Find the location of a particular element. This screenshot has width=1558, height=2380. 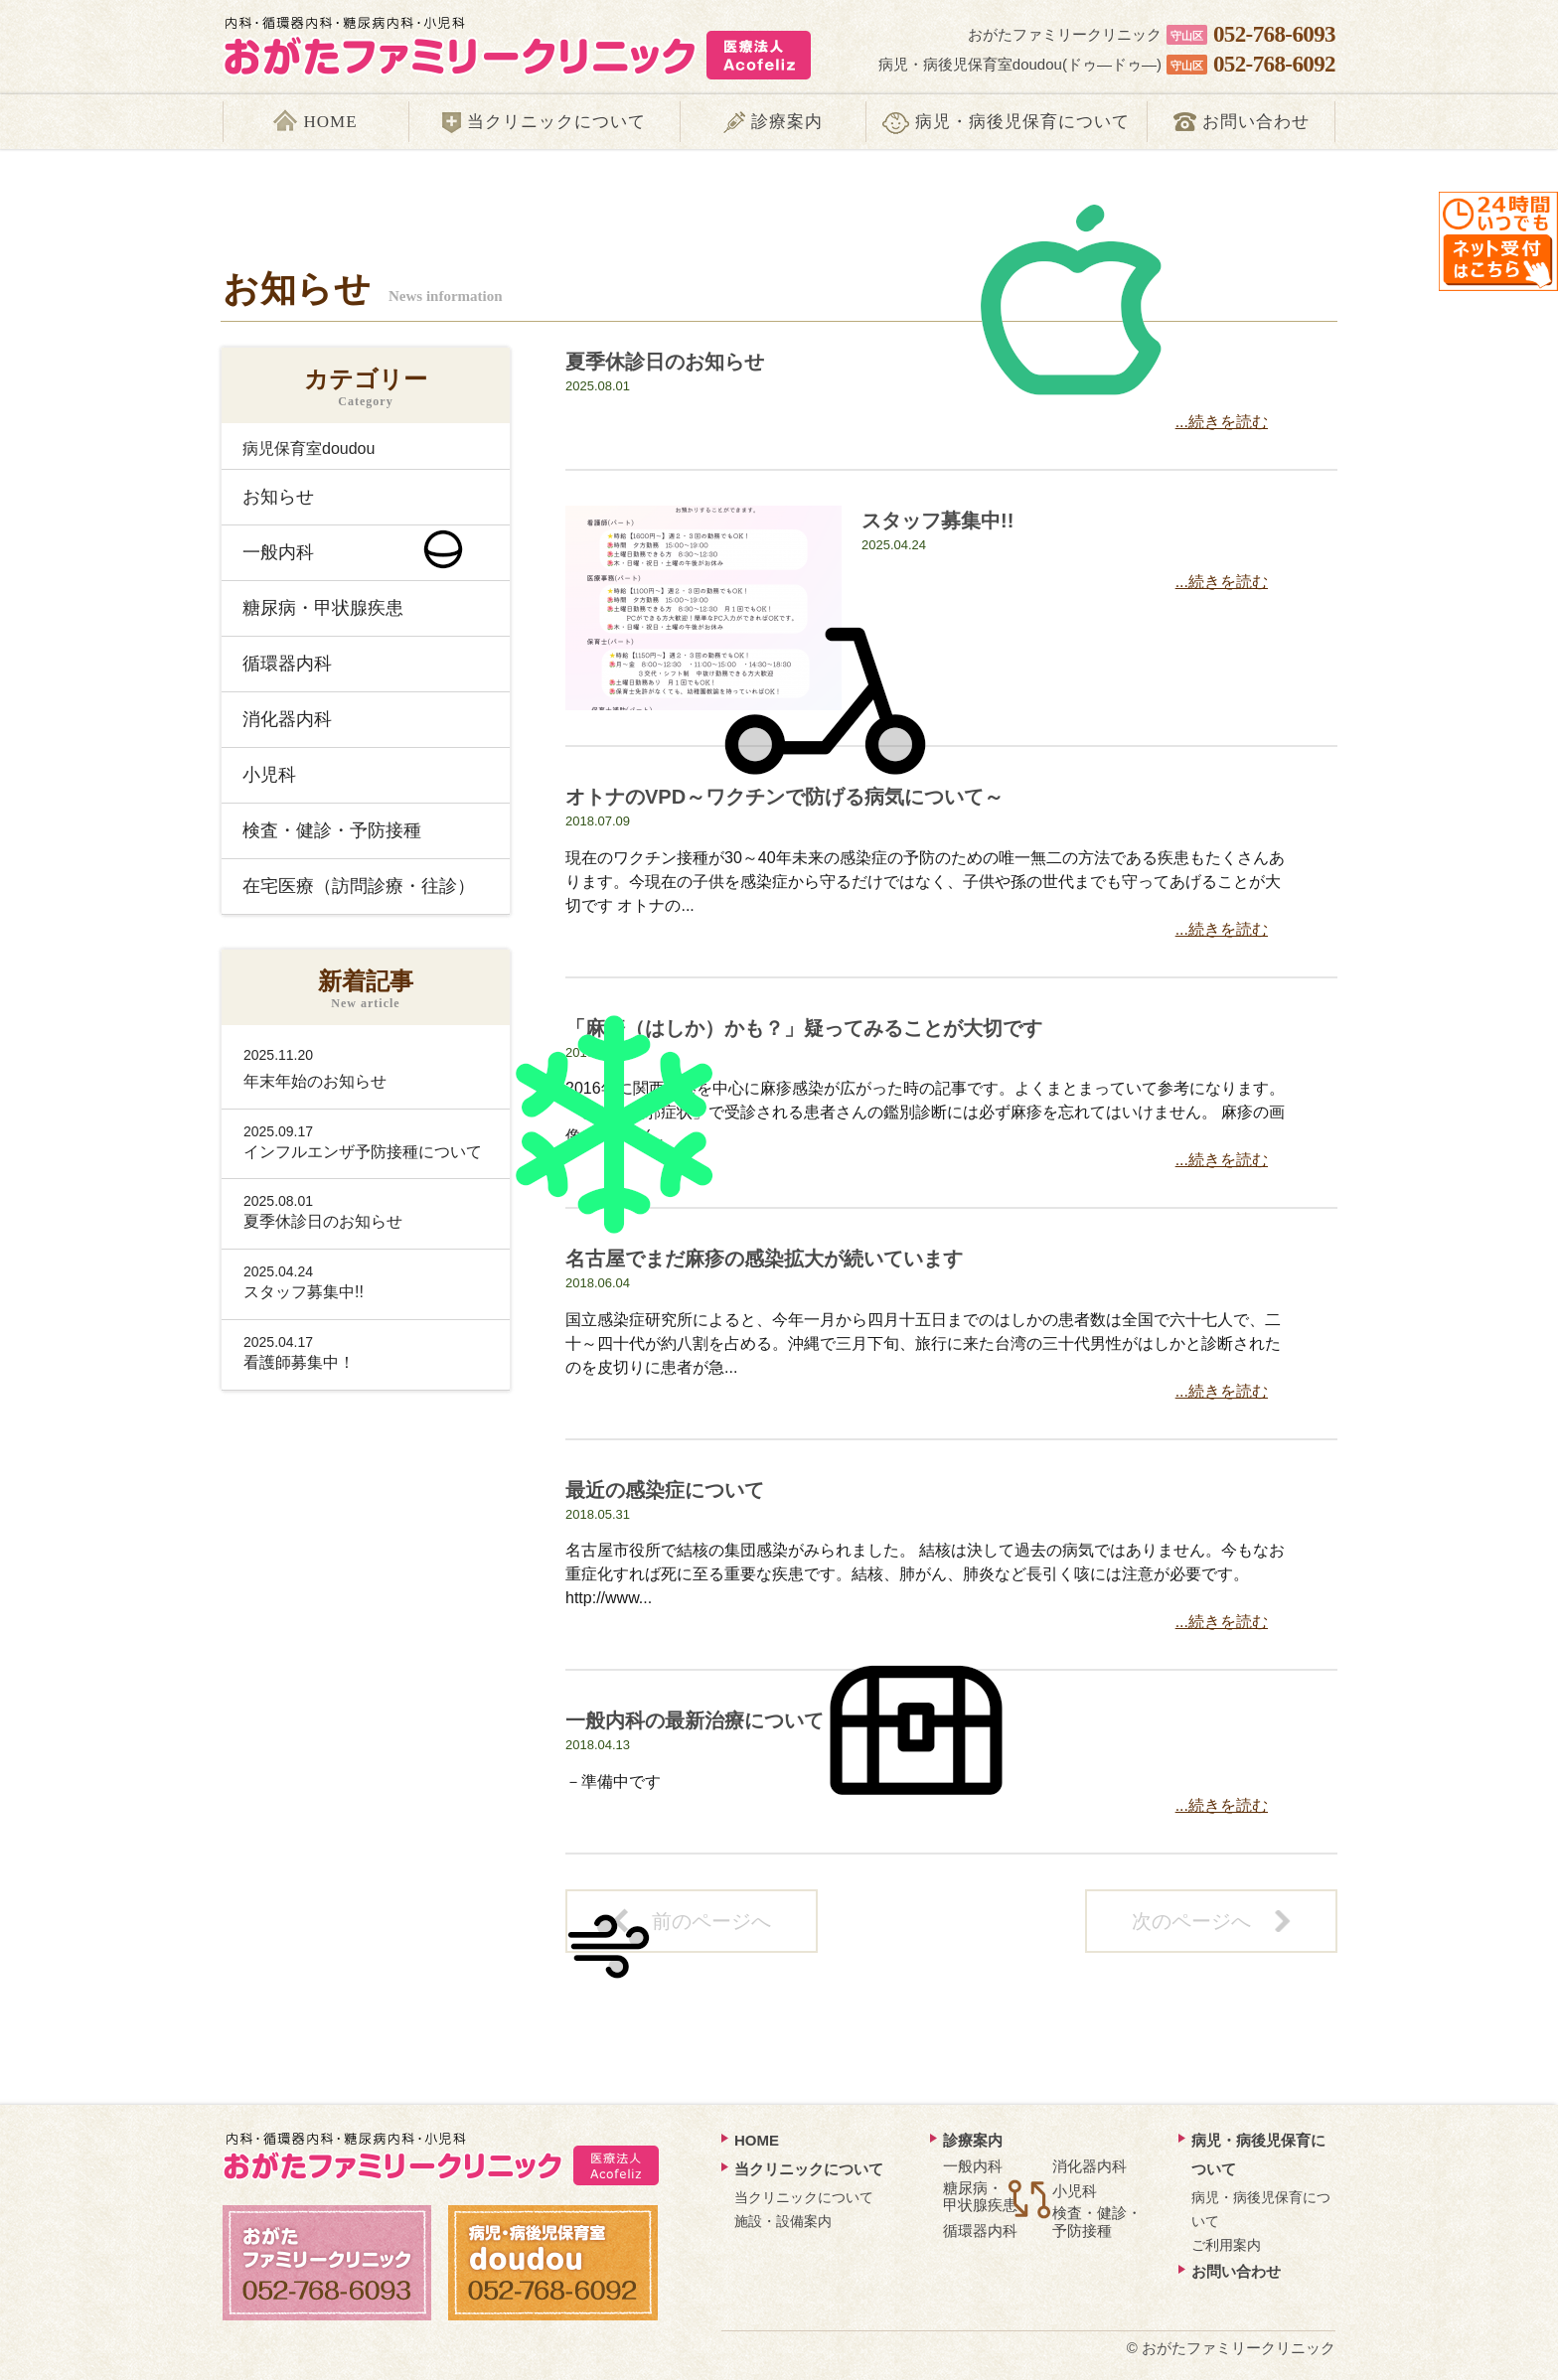

view current wind conditions is located at coordinates (608, 1946).